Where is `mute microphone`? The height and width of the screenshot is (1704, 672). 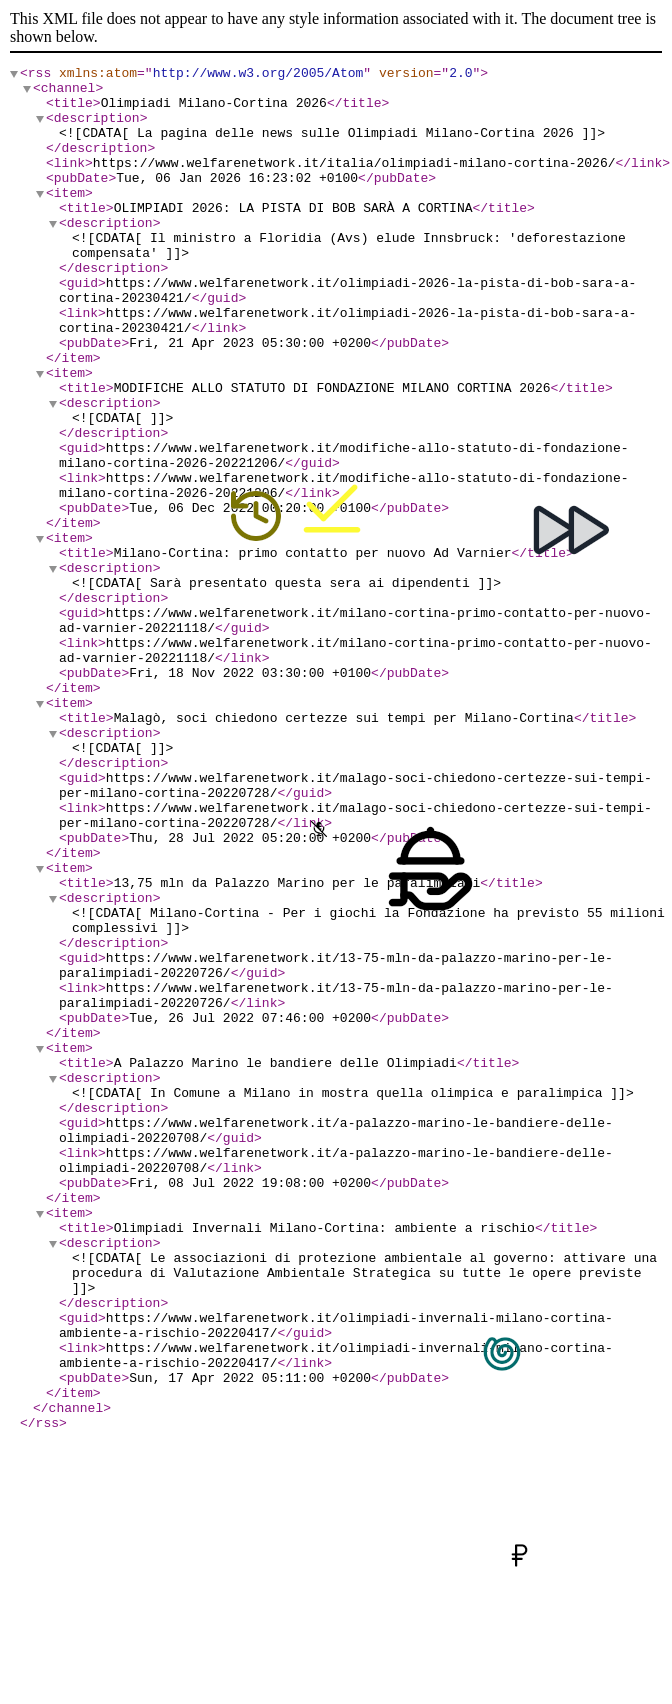
mute microphone is located at coordinates (319, 829).